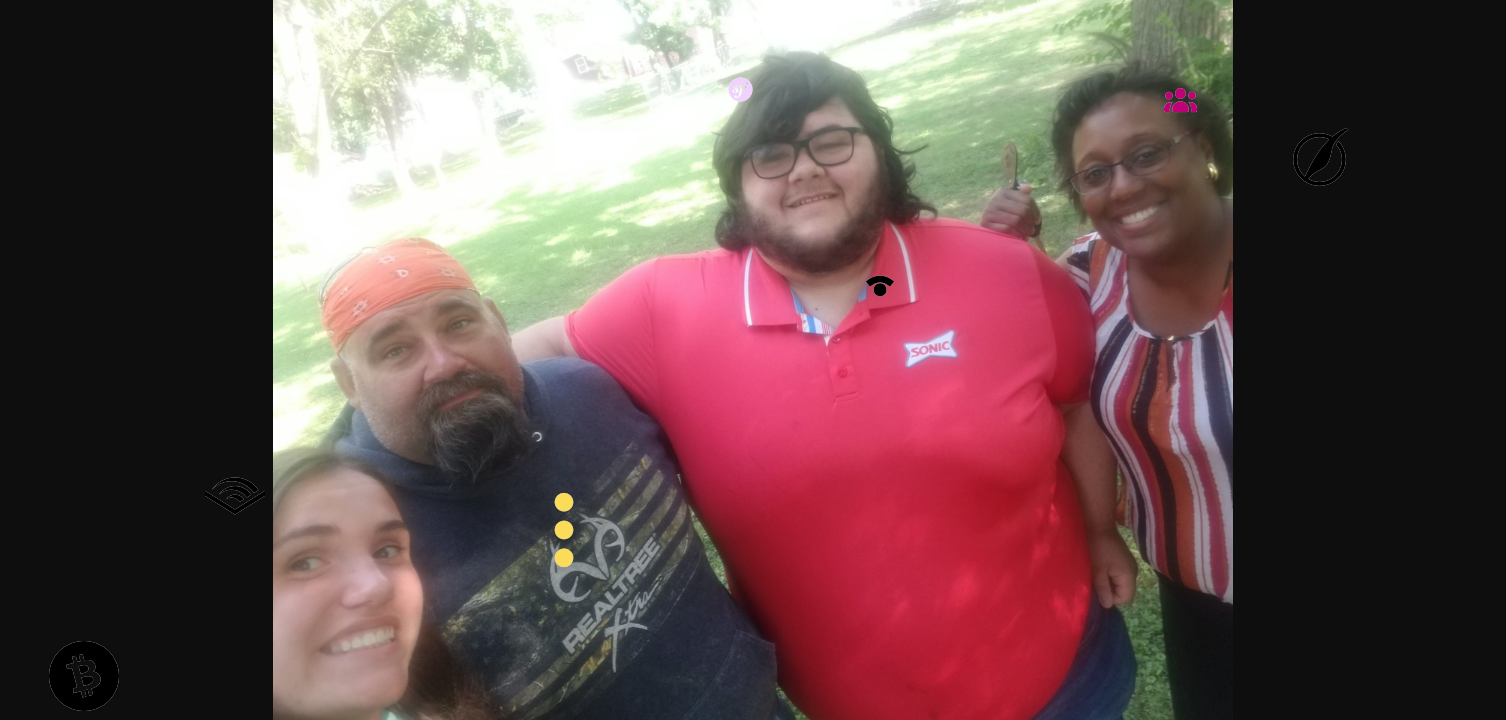 The image size is (1506, 720). I want to click on Atlassian Statuspage logo, so click(880, 286).